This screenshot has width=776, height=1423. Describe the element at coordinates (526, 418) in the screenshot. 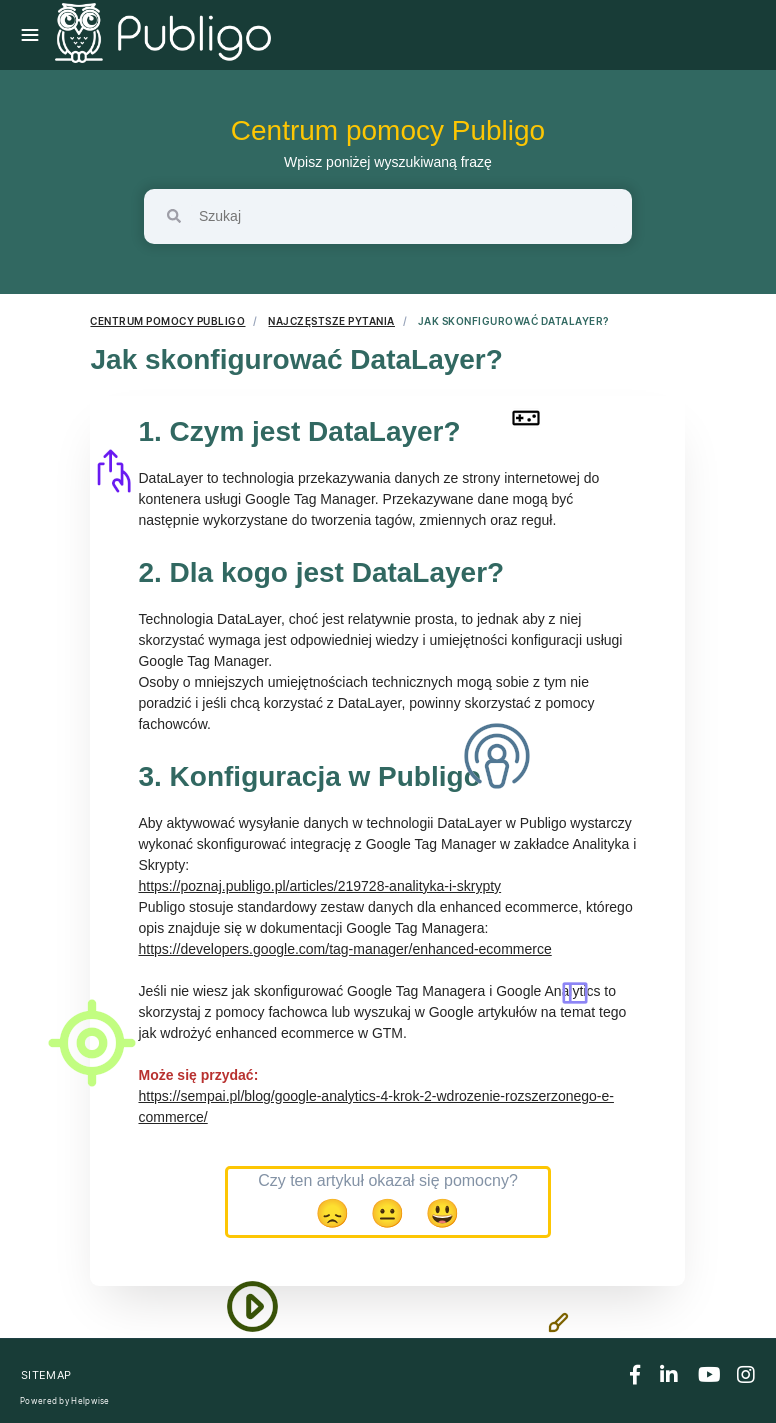

I see `access games or gaming features` at that location.